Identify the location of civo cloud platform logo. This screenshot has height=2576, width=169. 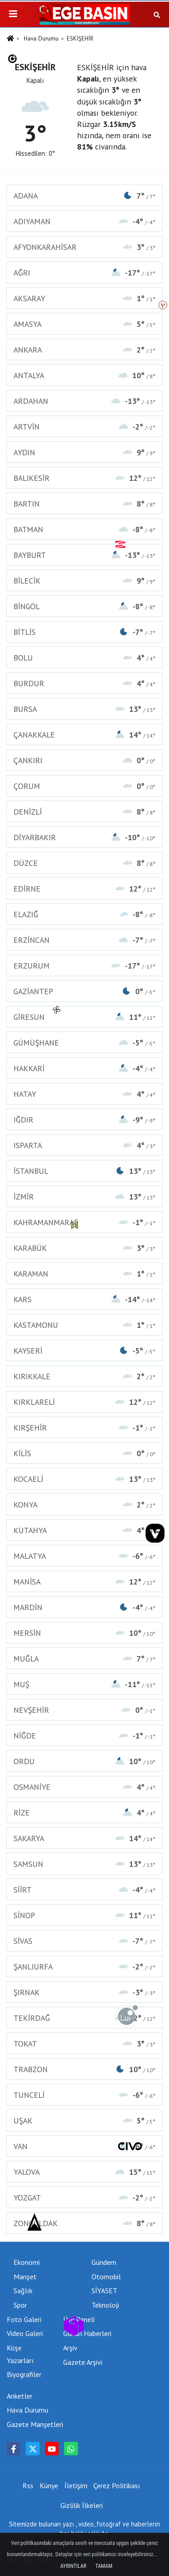
(130, 2146).